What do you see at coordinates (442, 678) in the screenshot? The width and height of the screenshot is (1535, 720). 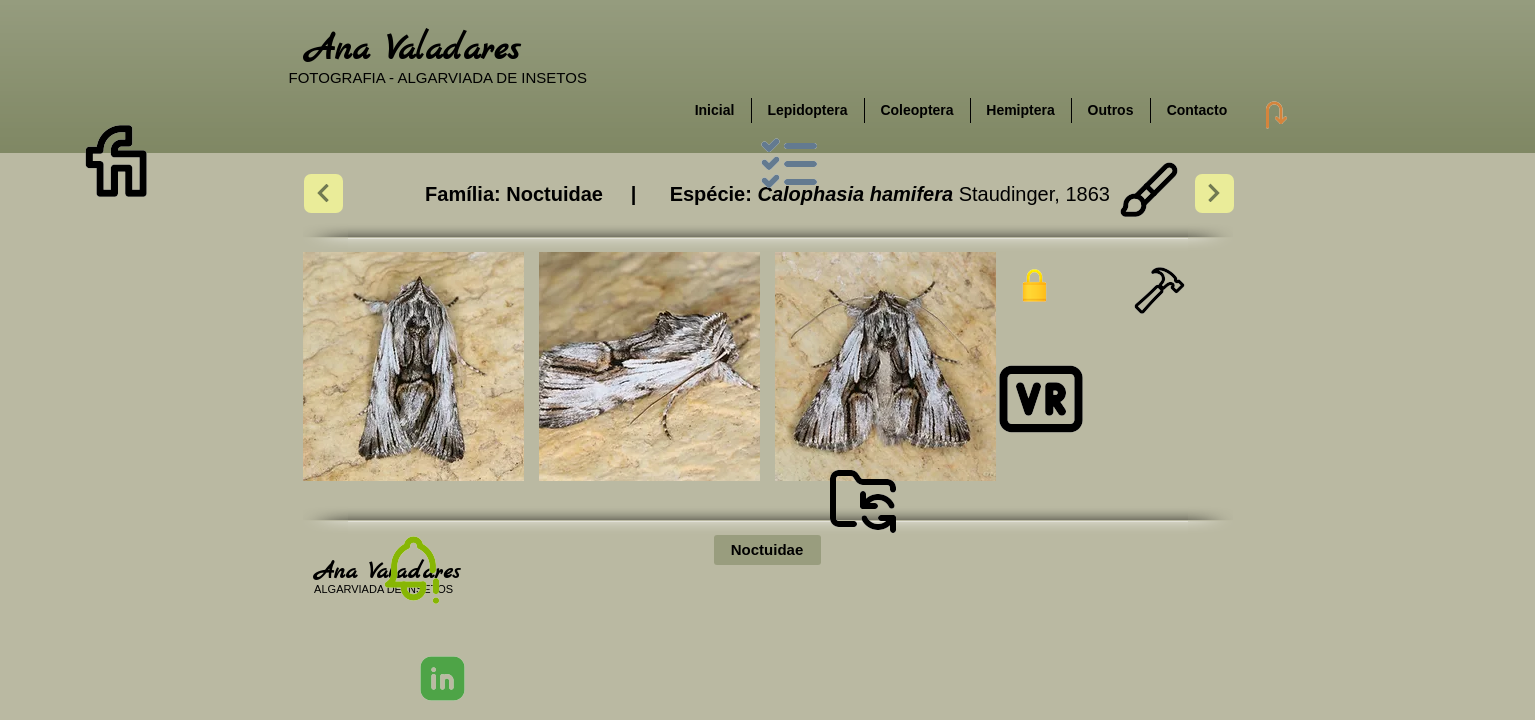 I see `connect with LinkedIn` at bounding box center [442, 678].